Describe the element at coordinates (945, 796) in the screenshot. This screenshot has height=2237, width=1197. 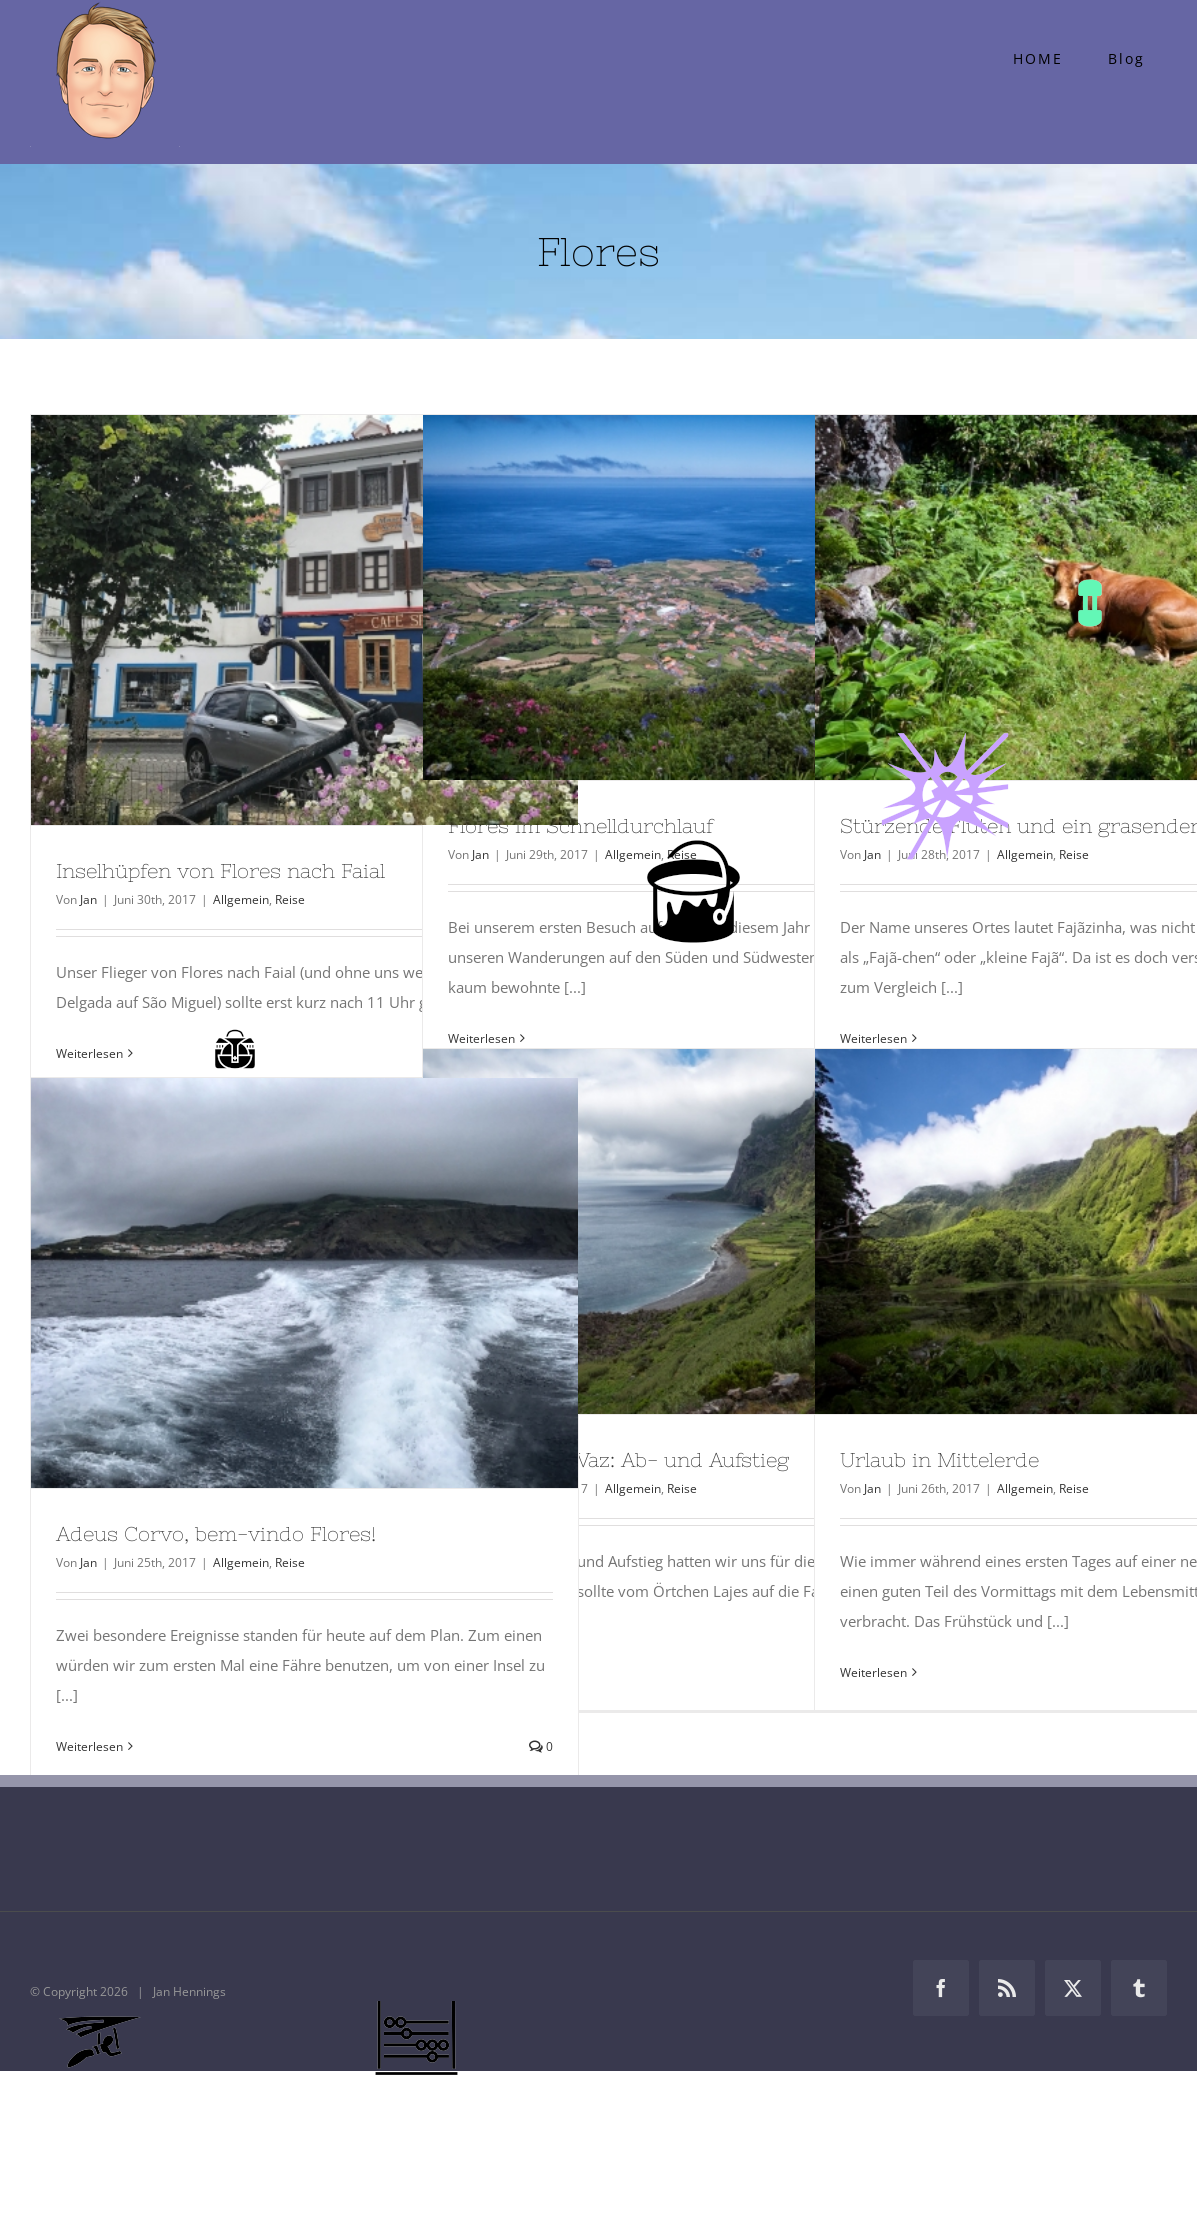
I see `indicates nuclear fission or atomic reaction` at that location.